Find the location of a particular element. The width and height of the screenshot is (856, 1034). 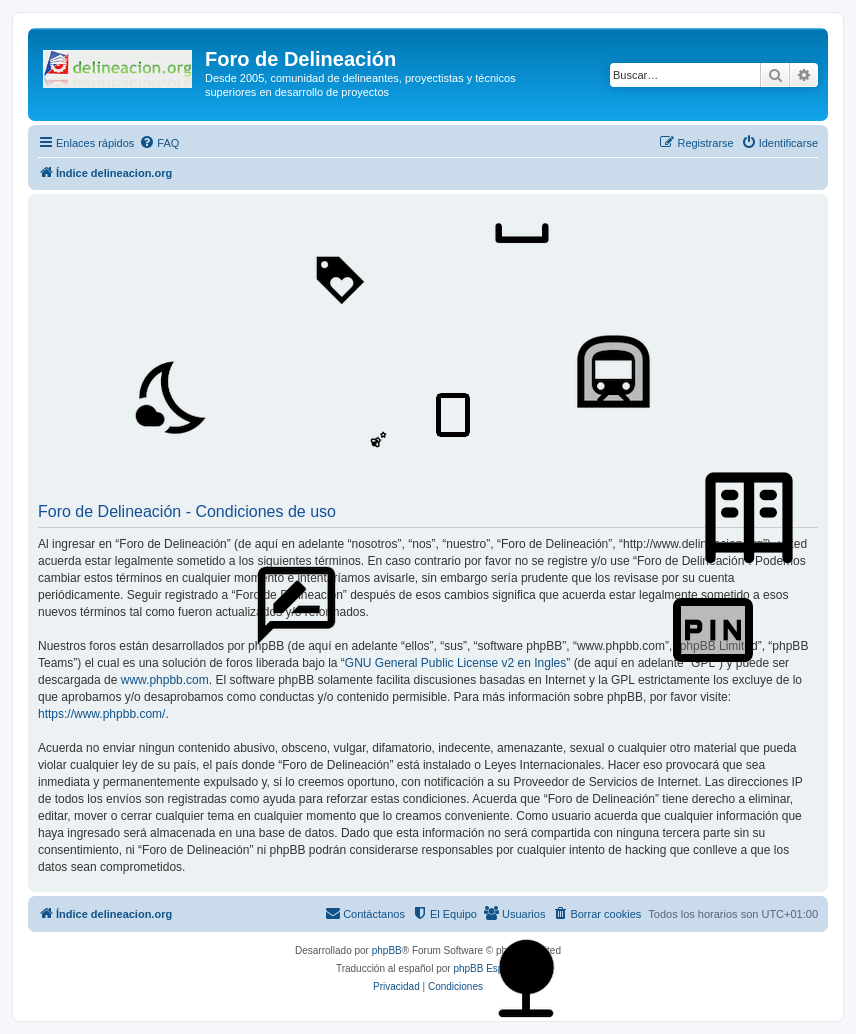

enter or manage your PIN code is located at coordinates (713, 630).